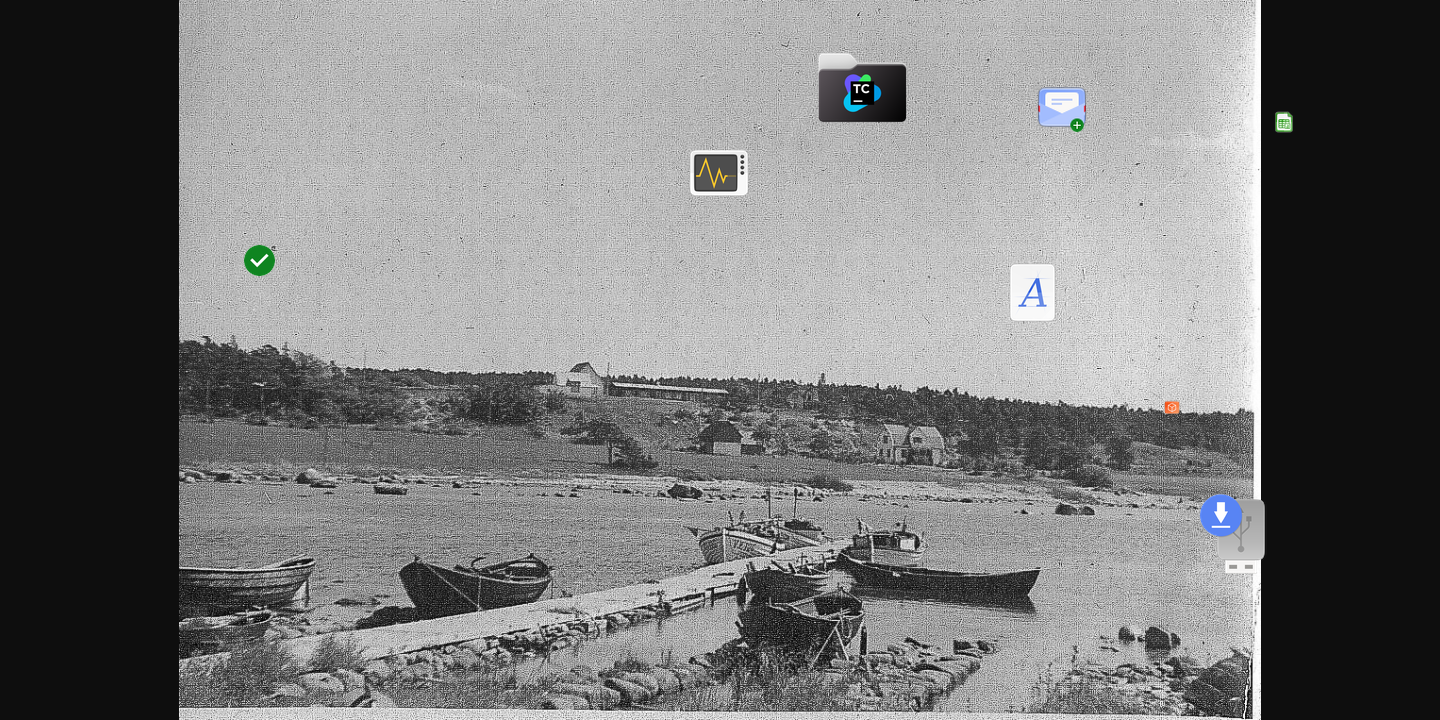  What do you see at coordinates (862, 90) in the screenshot?
I see `open JetBrains TeamCity project folder` at bounding box center [862, 90].